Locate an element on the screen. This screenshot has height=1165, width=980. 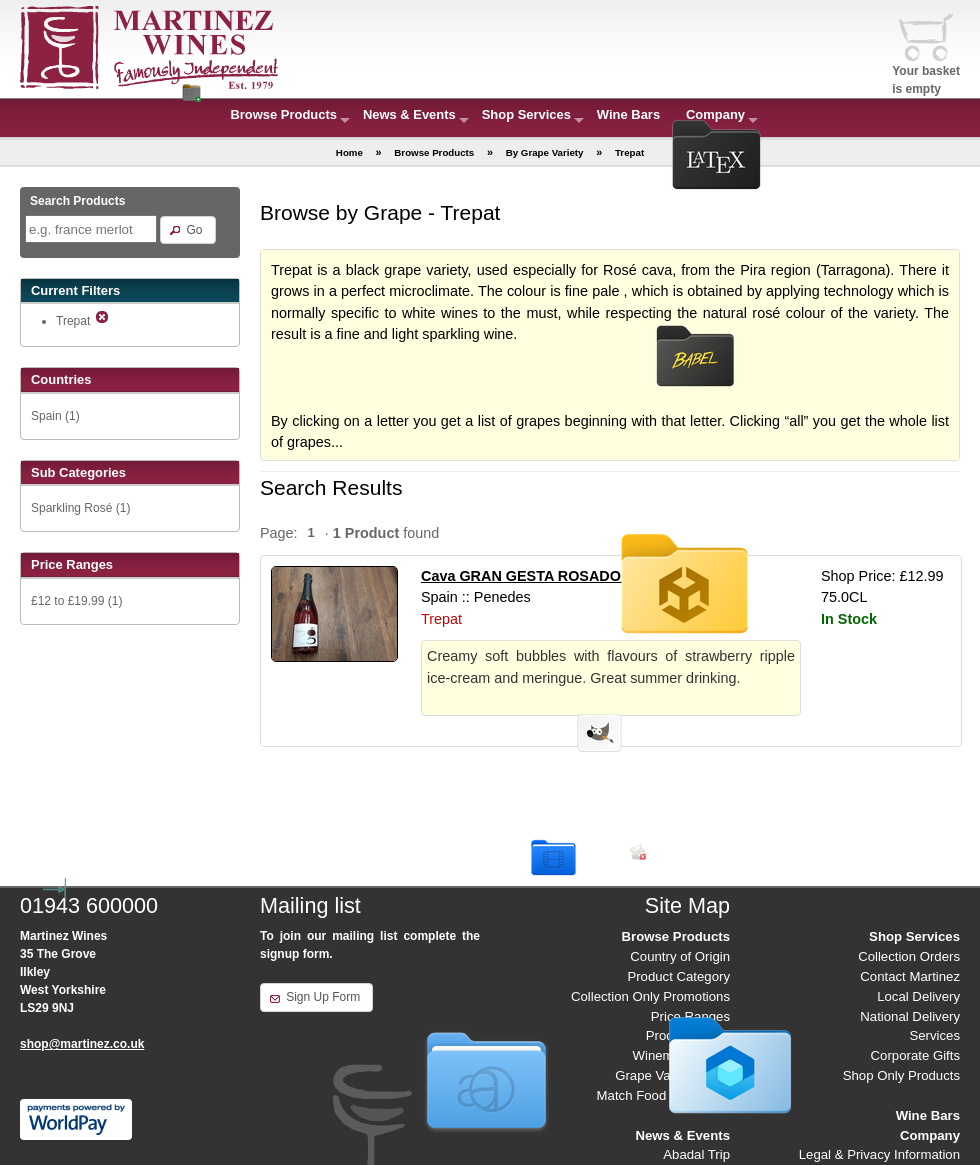
mark email as not junk is located at coordinates (638, 852).